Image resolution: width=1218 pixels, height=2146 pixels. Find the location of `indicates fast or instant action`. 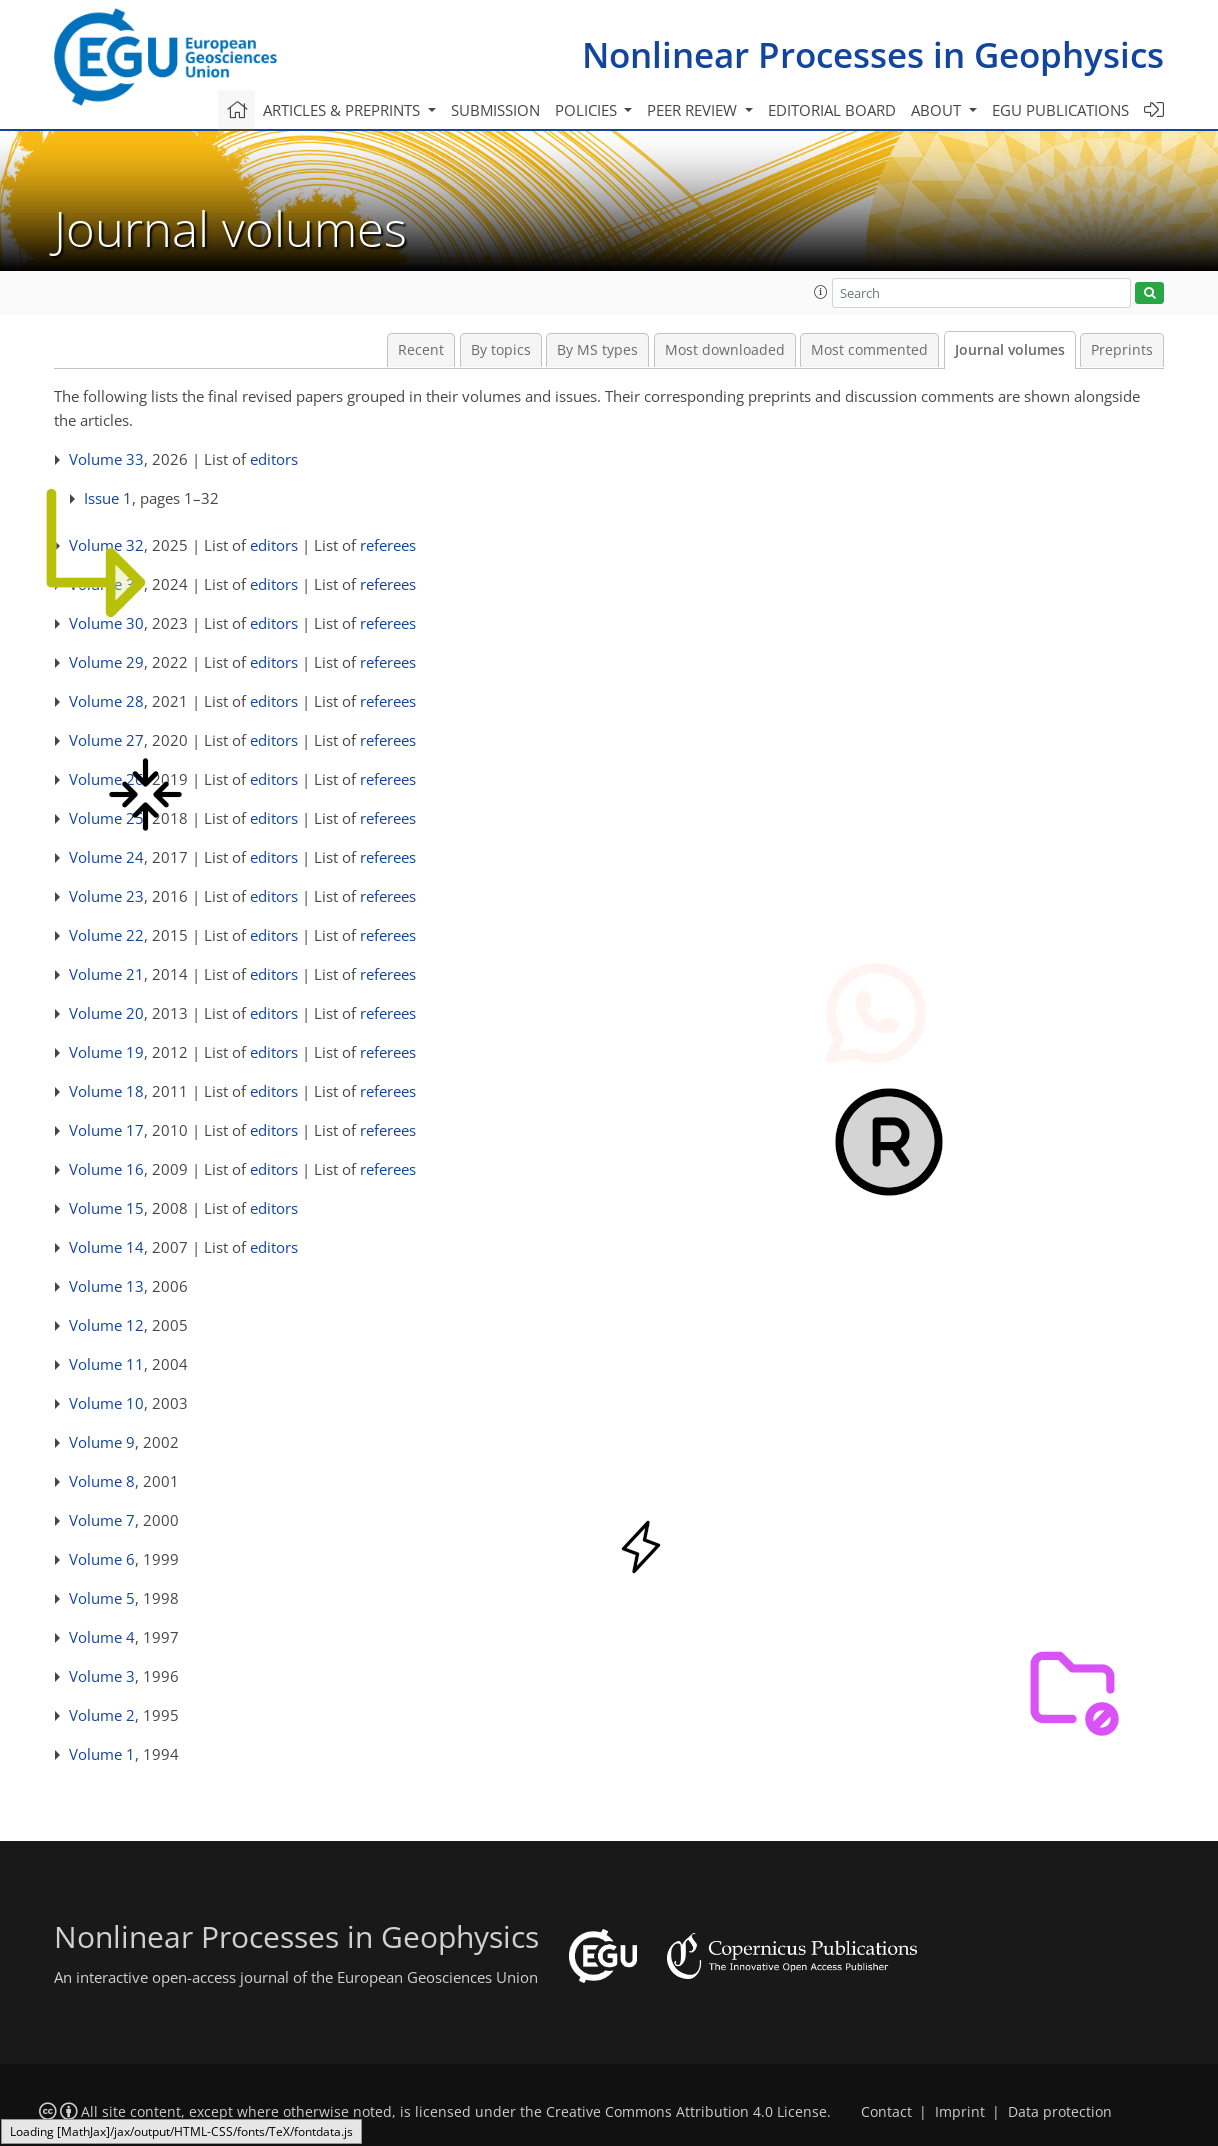

indicates fast or instant action is located at coordinates (641, 1547).